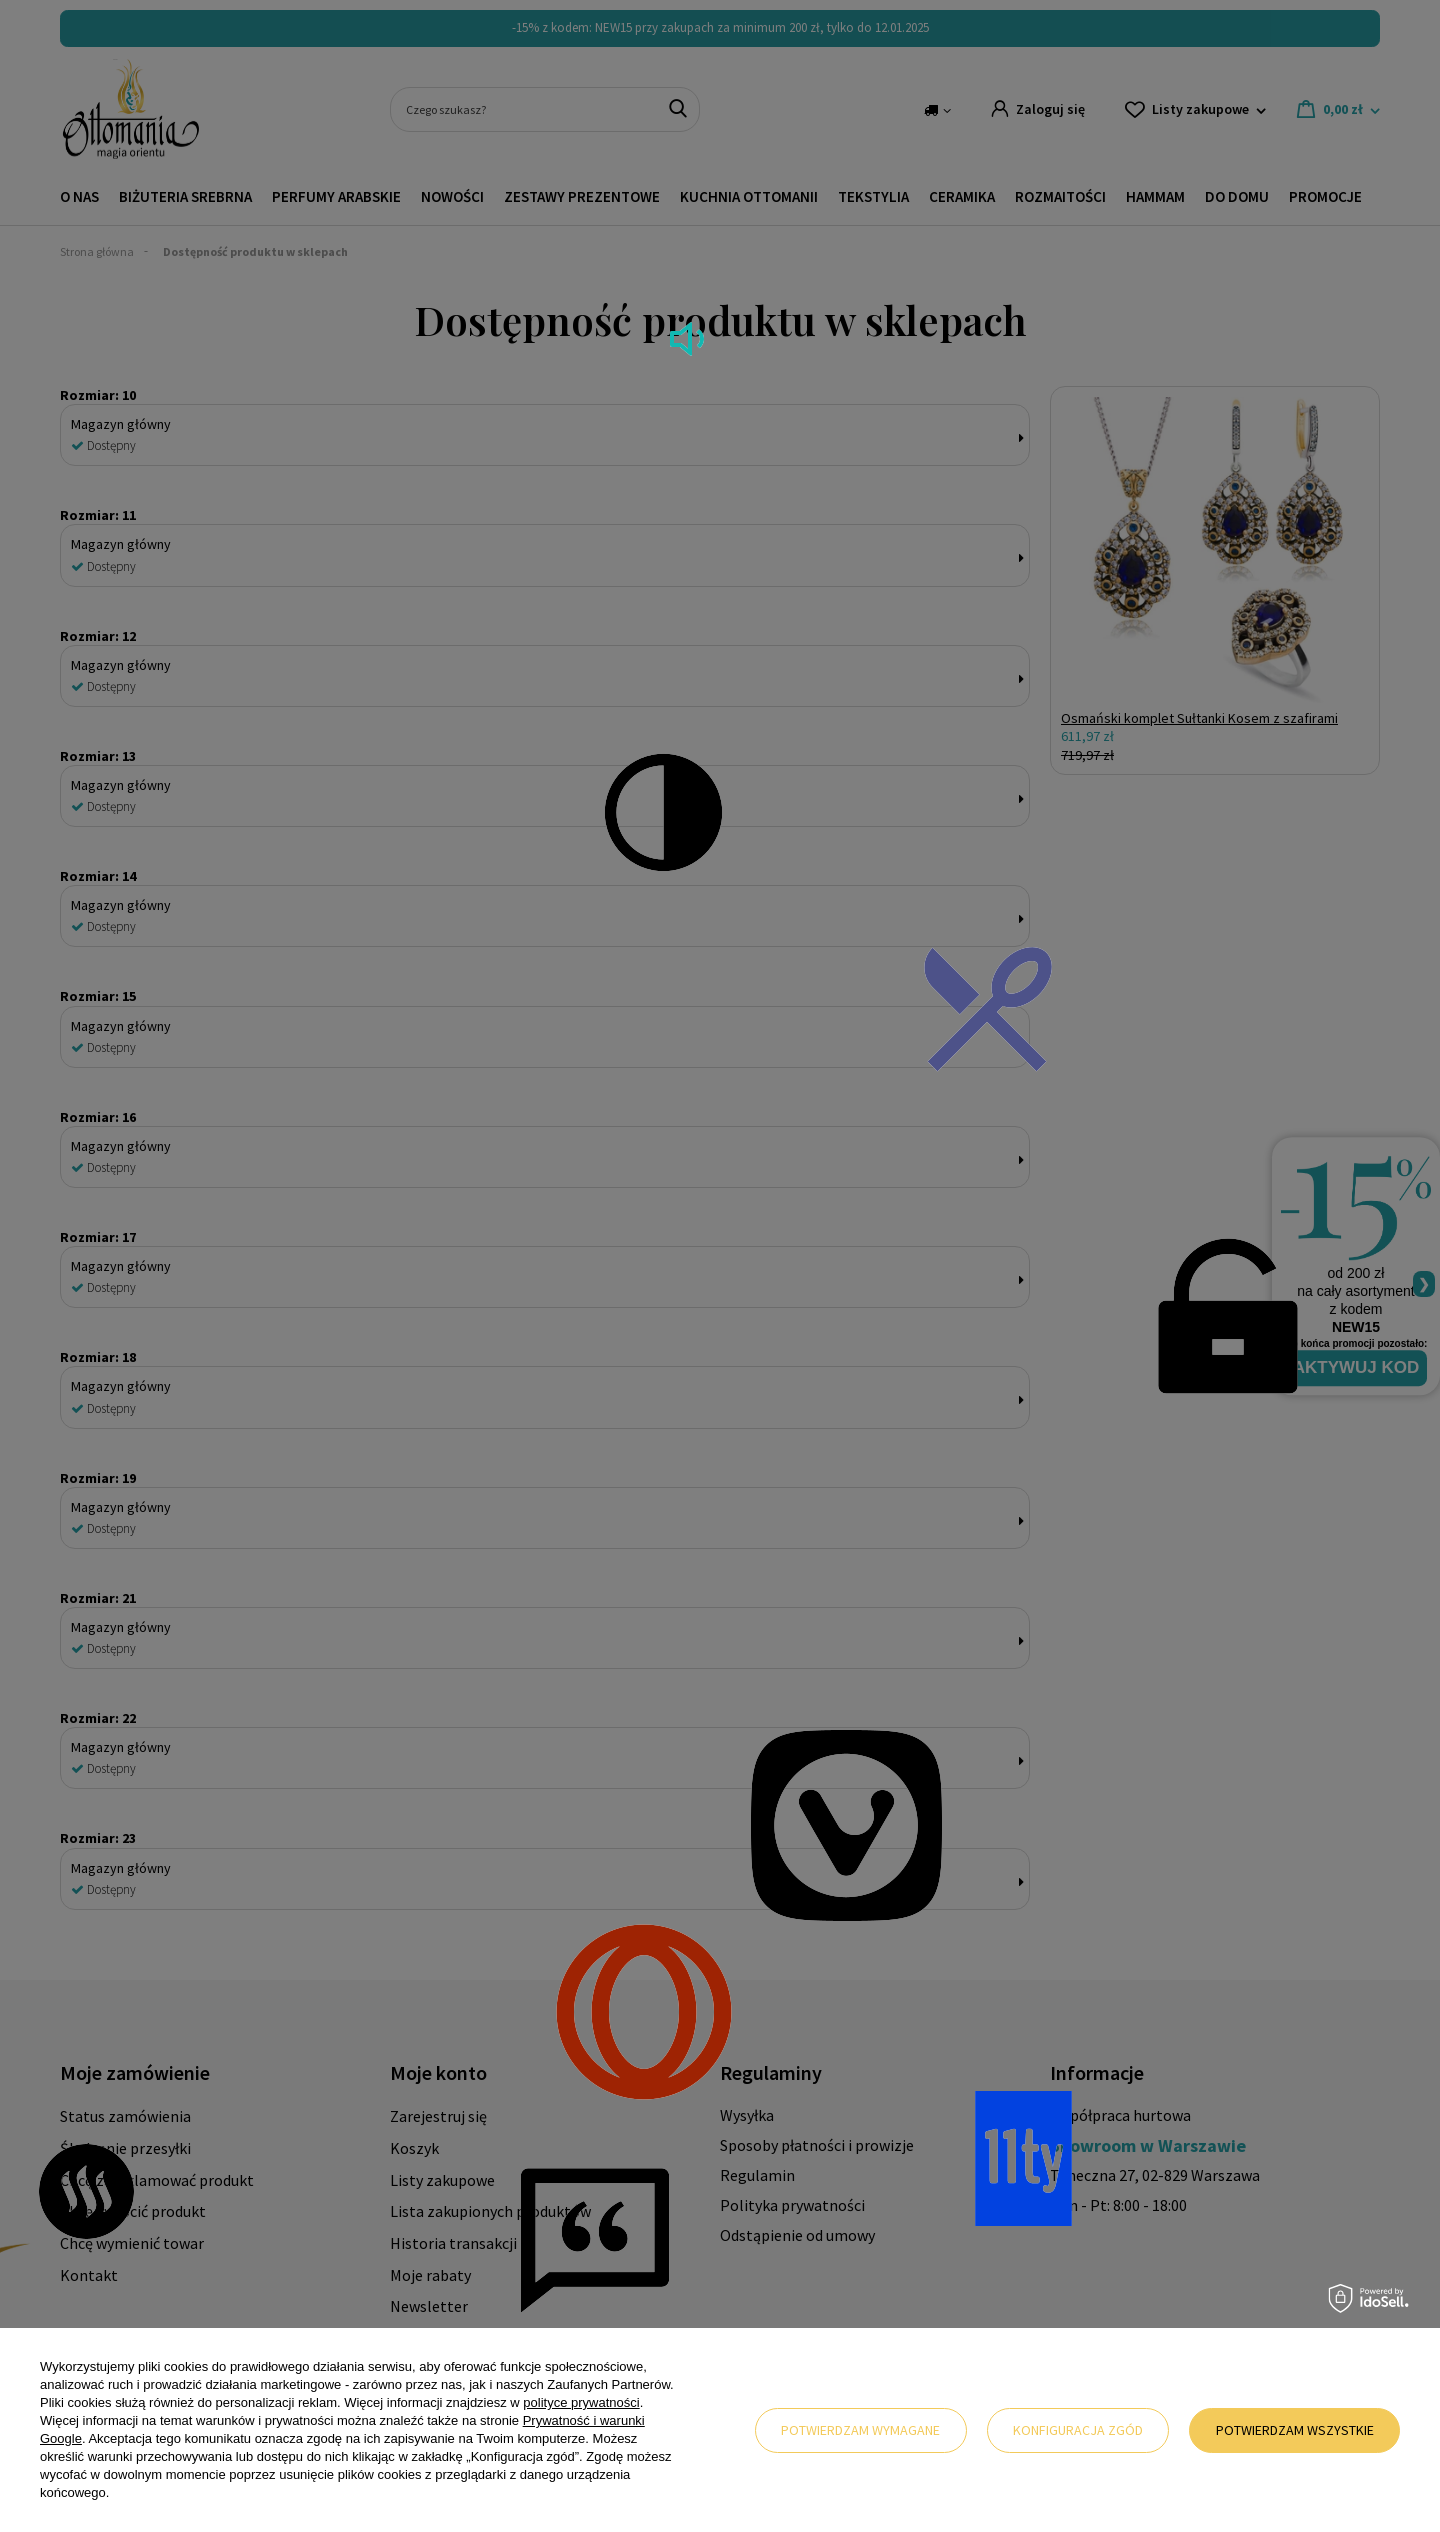  I want to click on decrease audio volume, so click(686, 339).